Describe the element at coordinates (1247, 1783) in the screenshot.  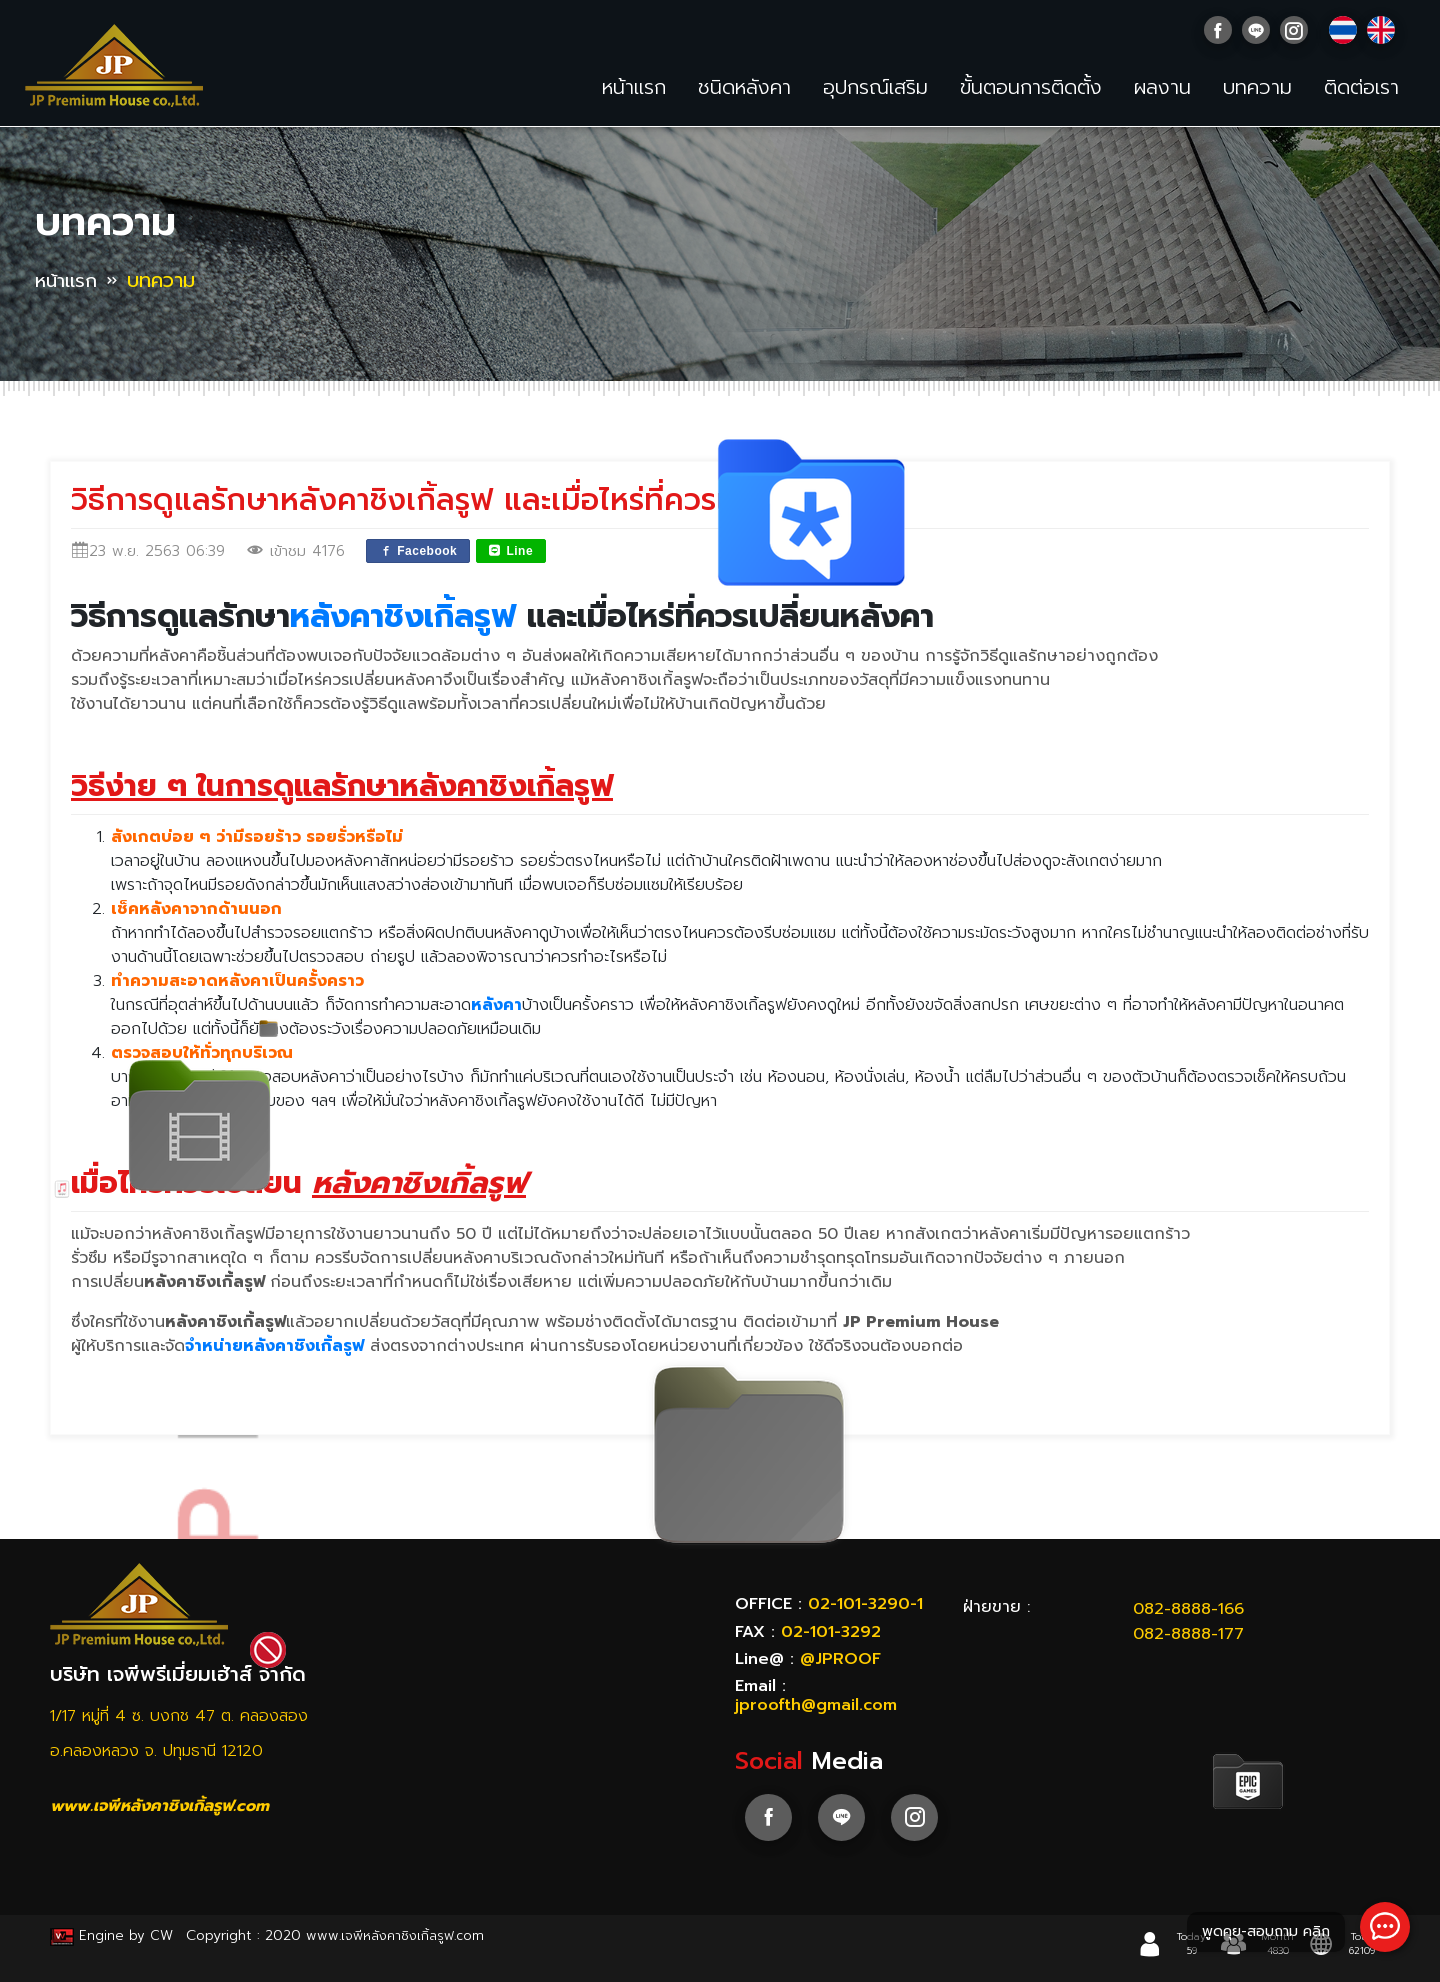
I see `open epic games store folder` at that location.